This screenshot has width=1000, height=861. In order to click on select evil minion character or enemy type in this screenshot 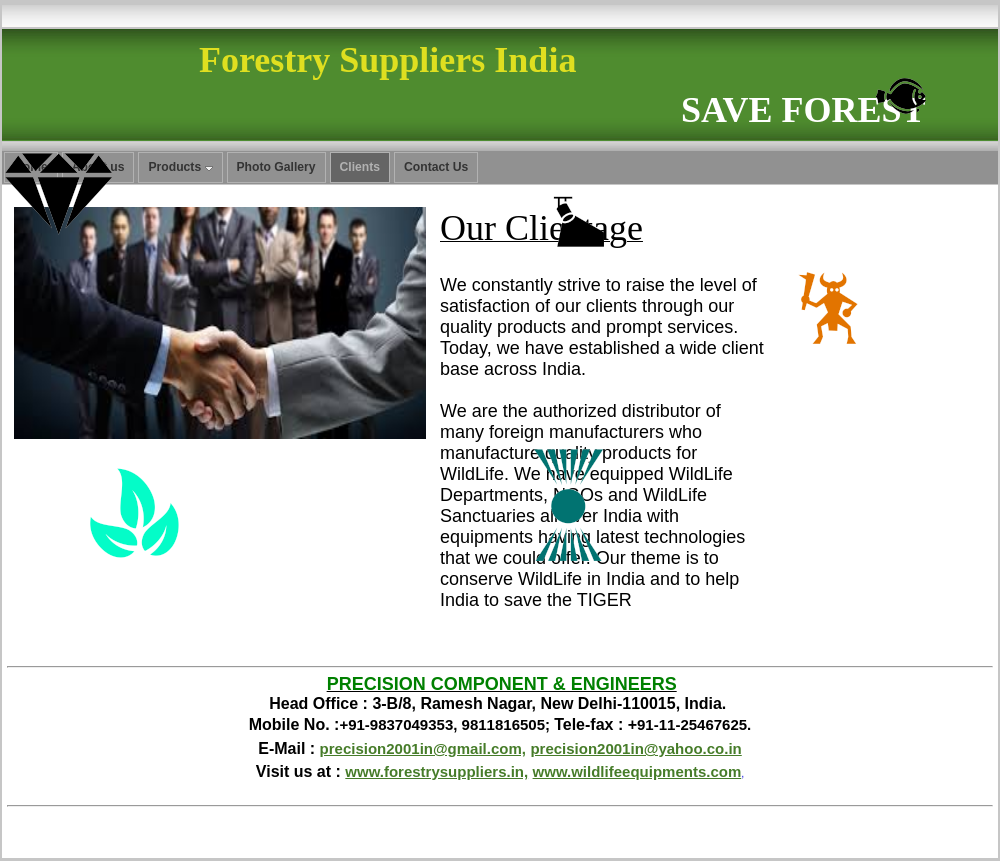, I will do `click(828, 308)`.